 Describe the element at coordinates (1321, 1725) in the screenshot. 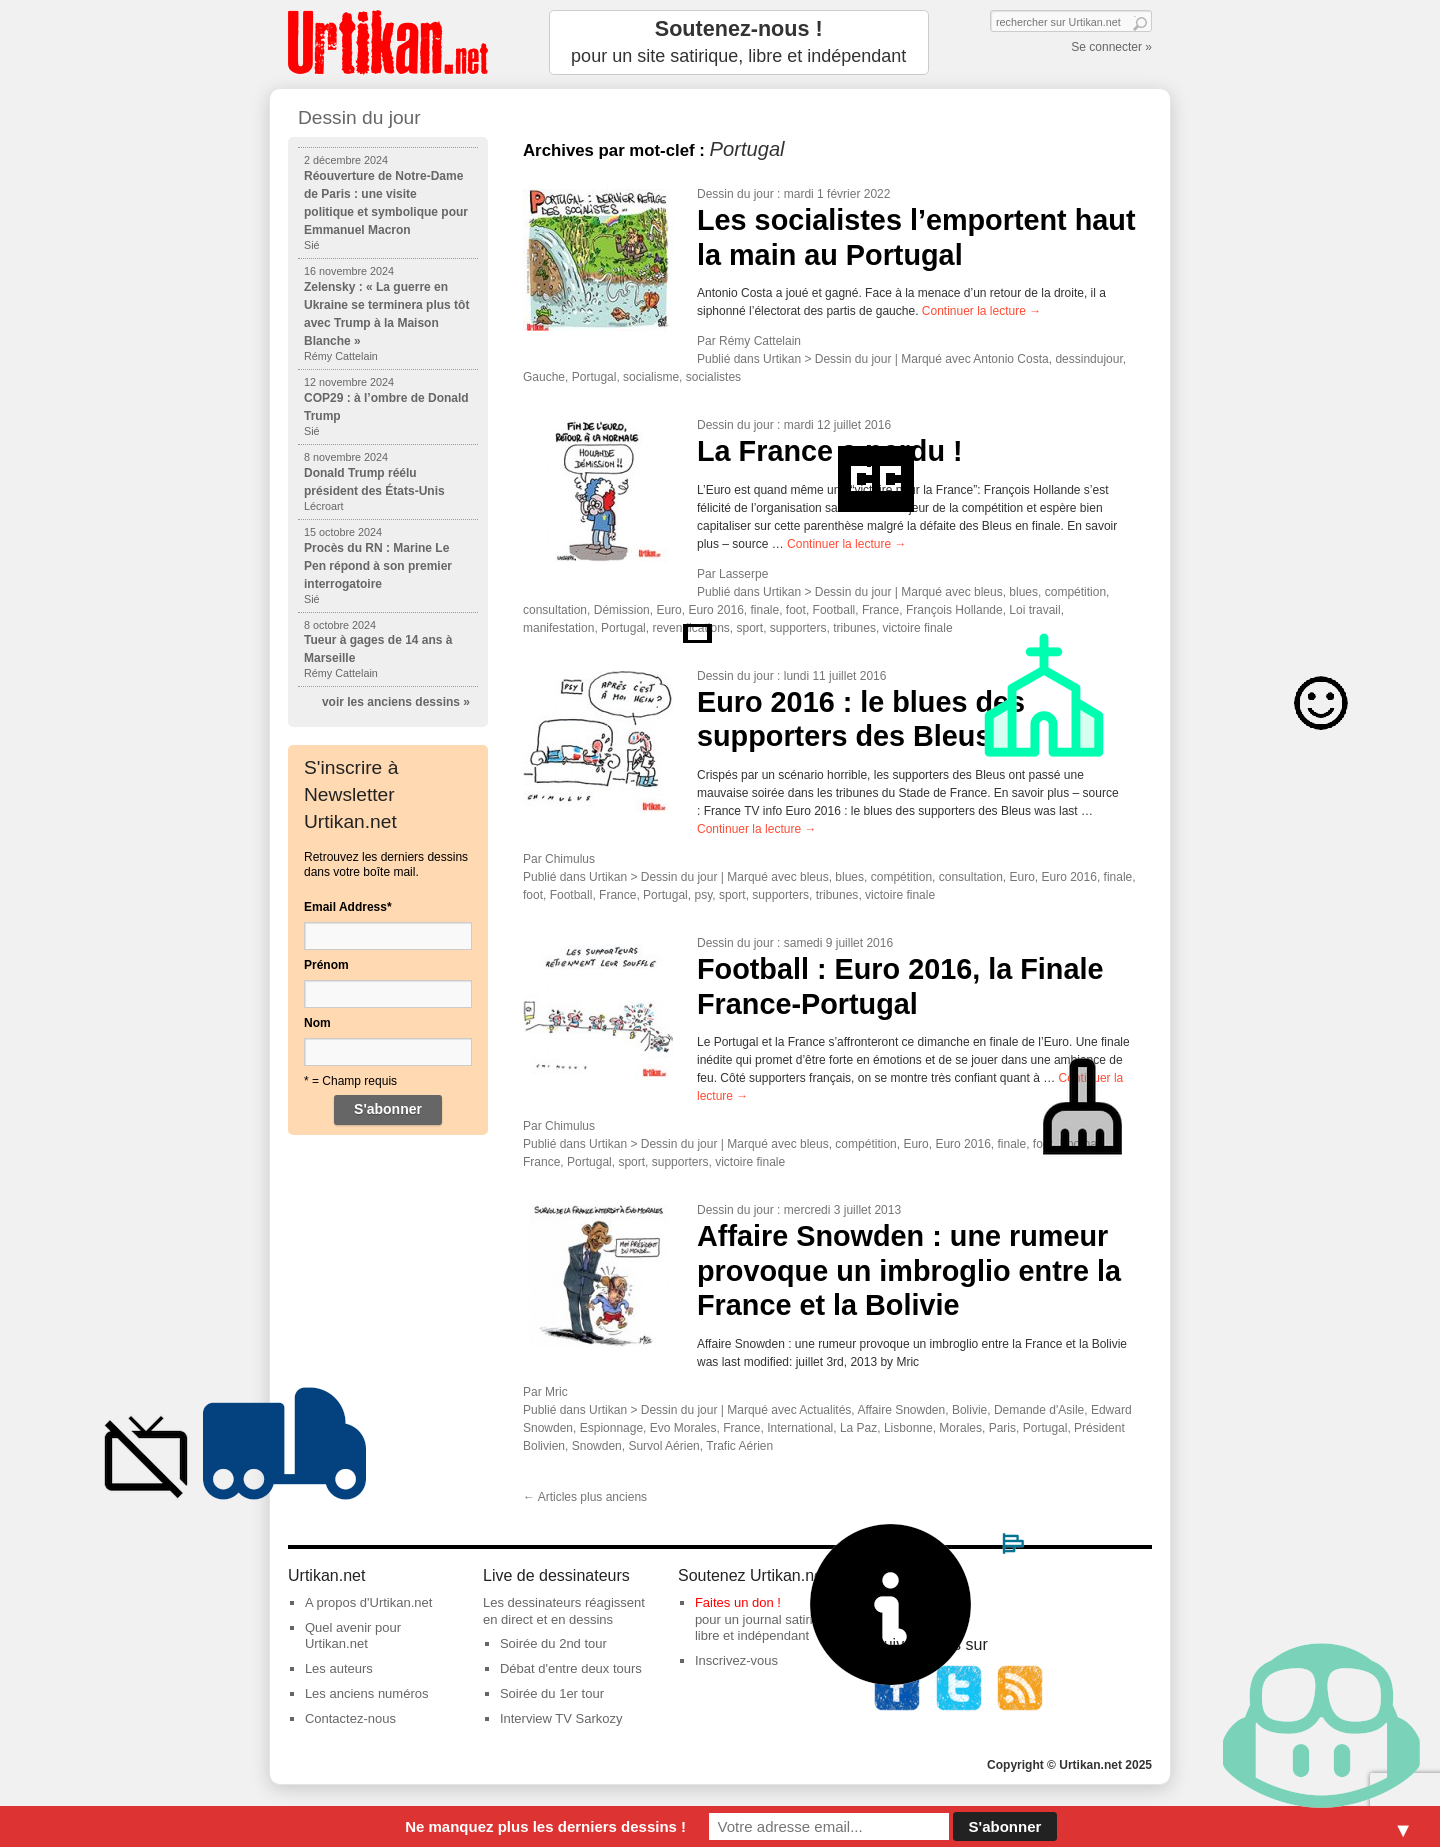

I see `access GitHub Copilot AI assistant` at that location.